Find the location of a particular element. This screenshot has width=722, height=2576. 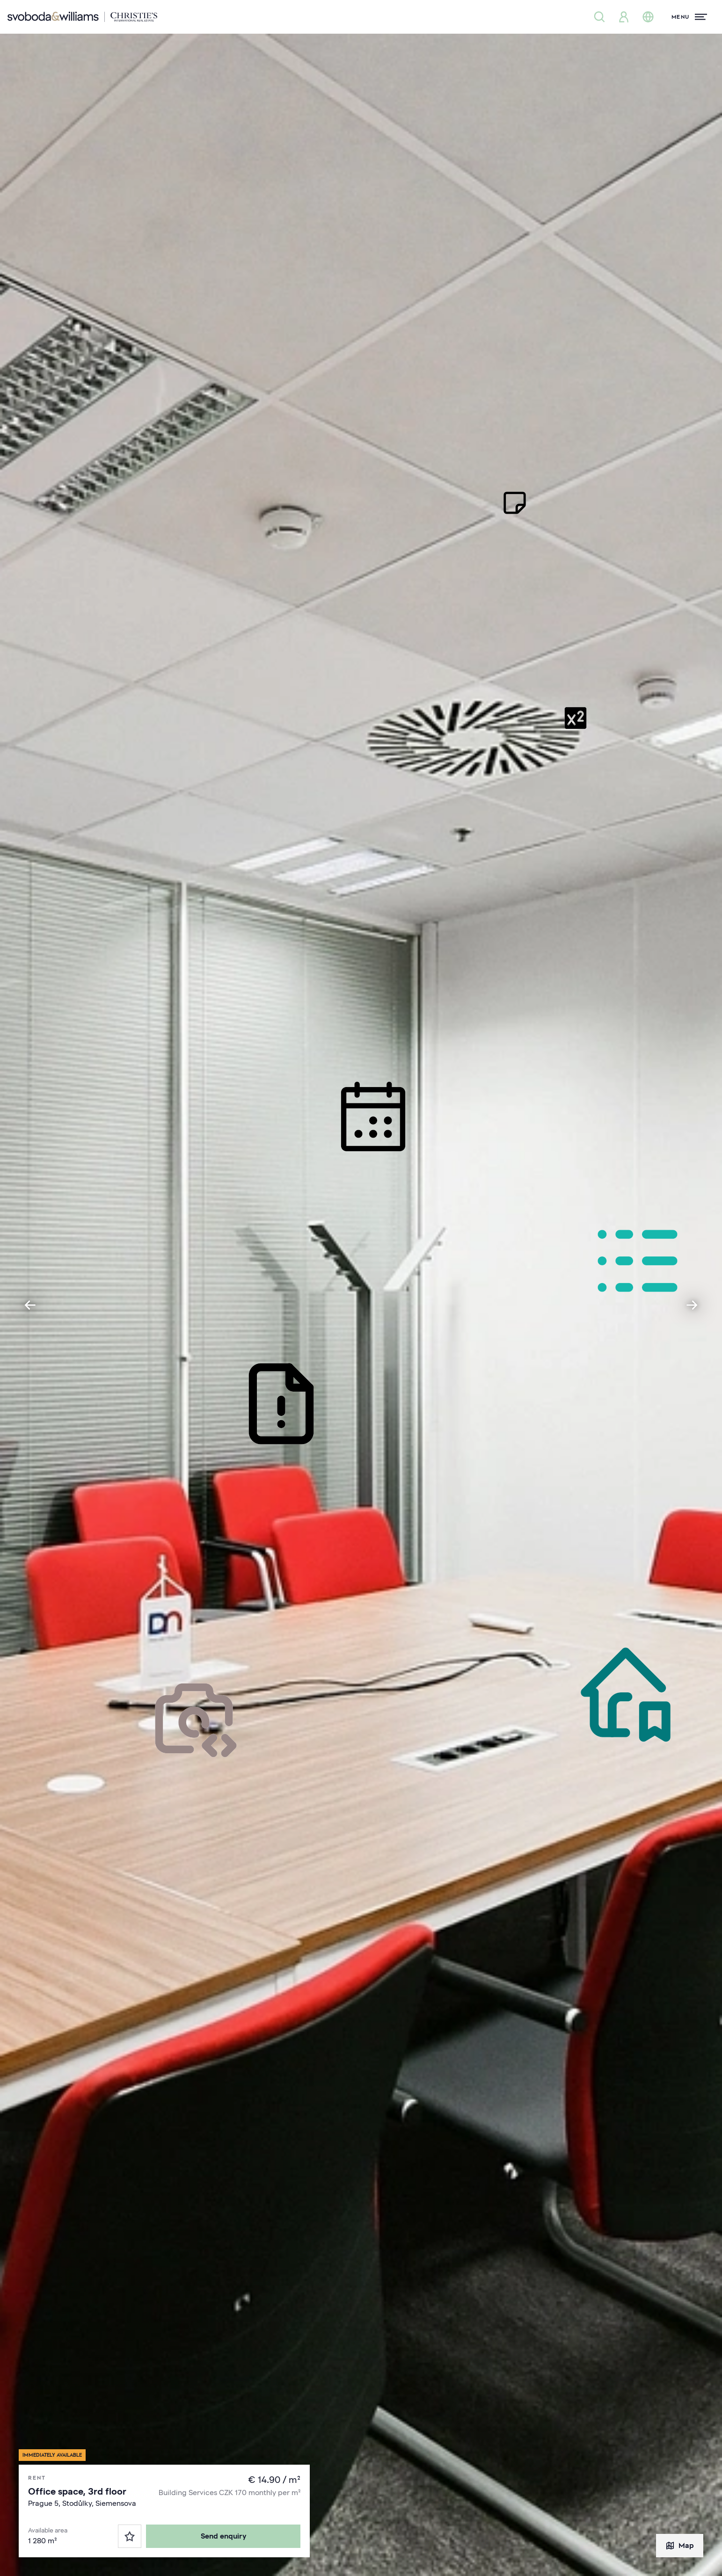

apply superscript formatting to selected text is located at coordinates (576, 718).